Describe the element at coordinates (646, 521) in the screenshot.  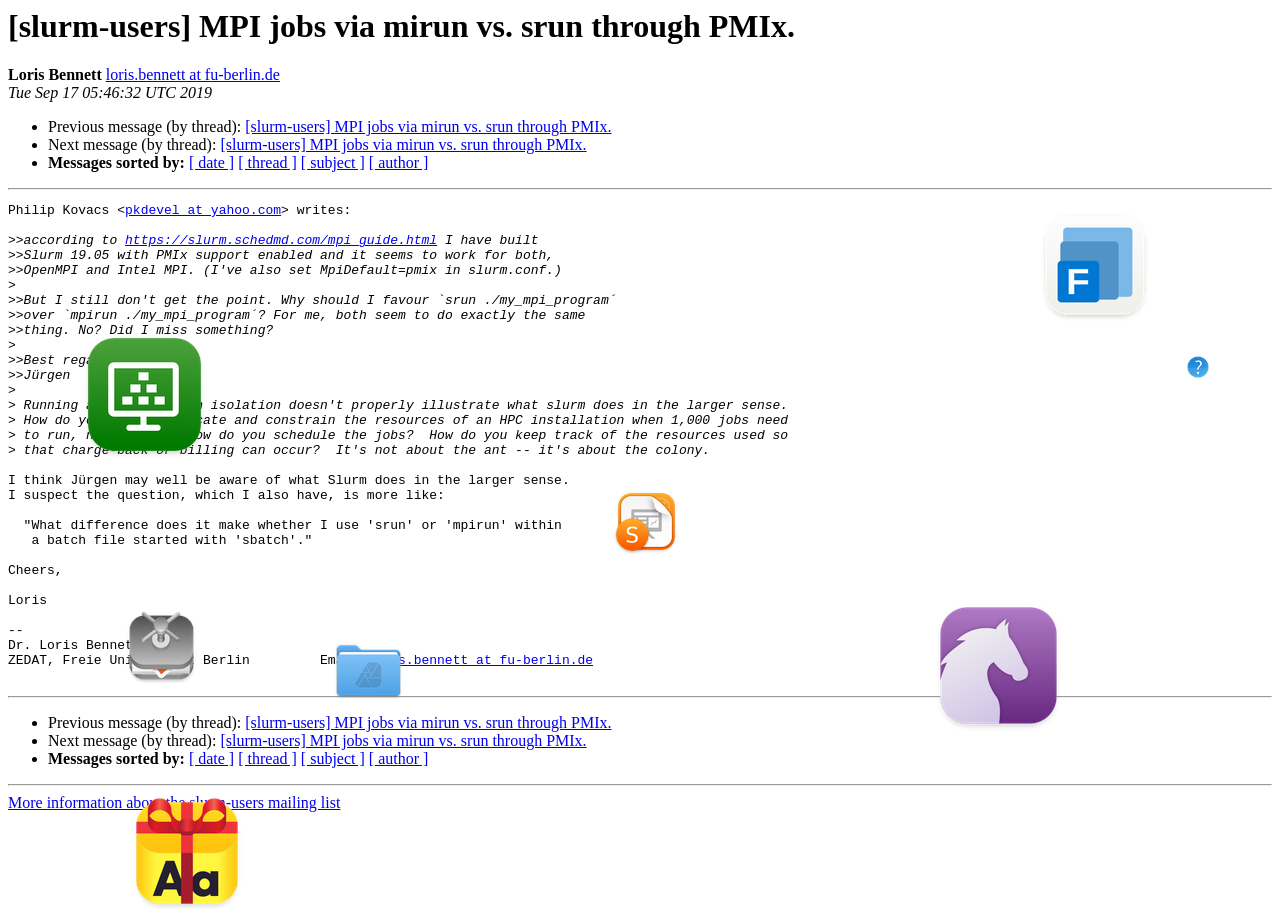
I see `open freeoffice presentations app` at that location.